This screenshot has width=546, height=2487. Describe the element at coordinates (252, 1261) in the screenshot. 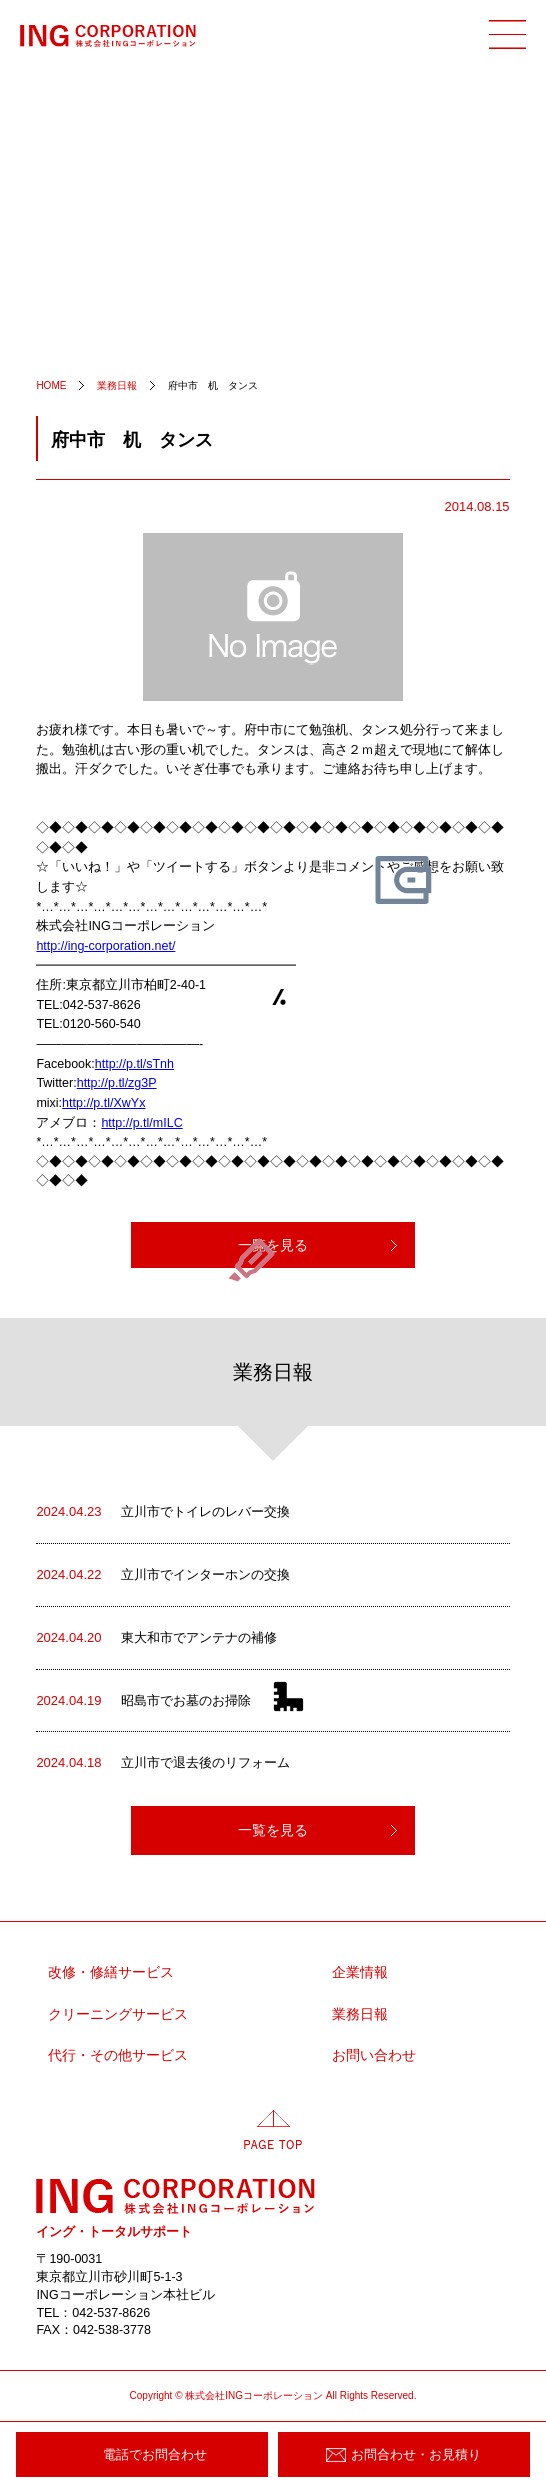

I see `highlight or mark up text` at that location.